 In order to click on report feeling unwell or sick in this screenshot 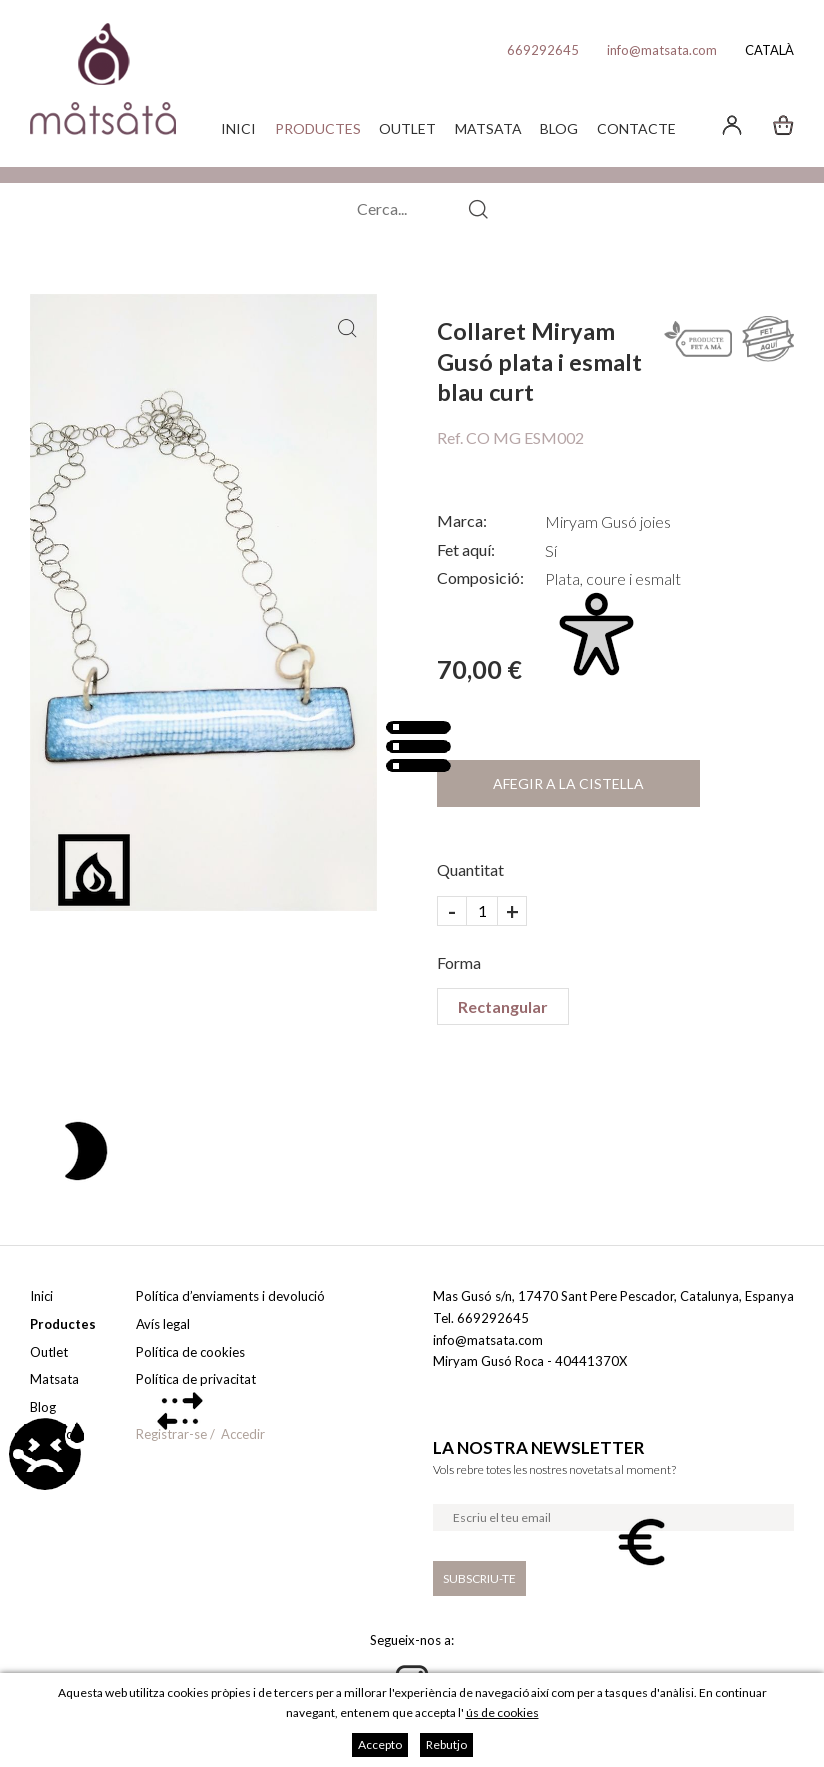, I will do `click(45, 1454)`.